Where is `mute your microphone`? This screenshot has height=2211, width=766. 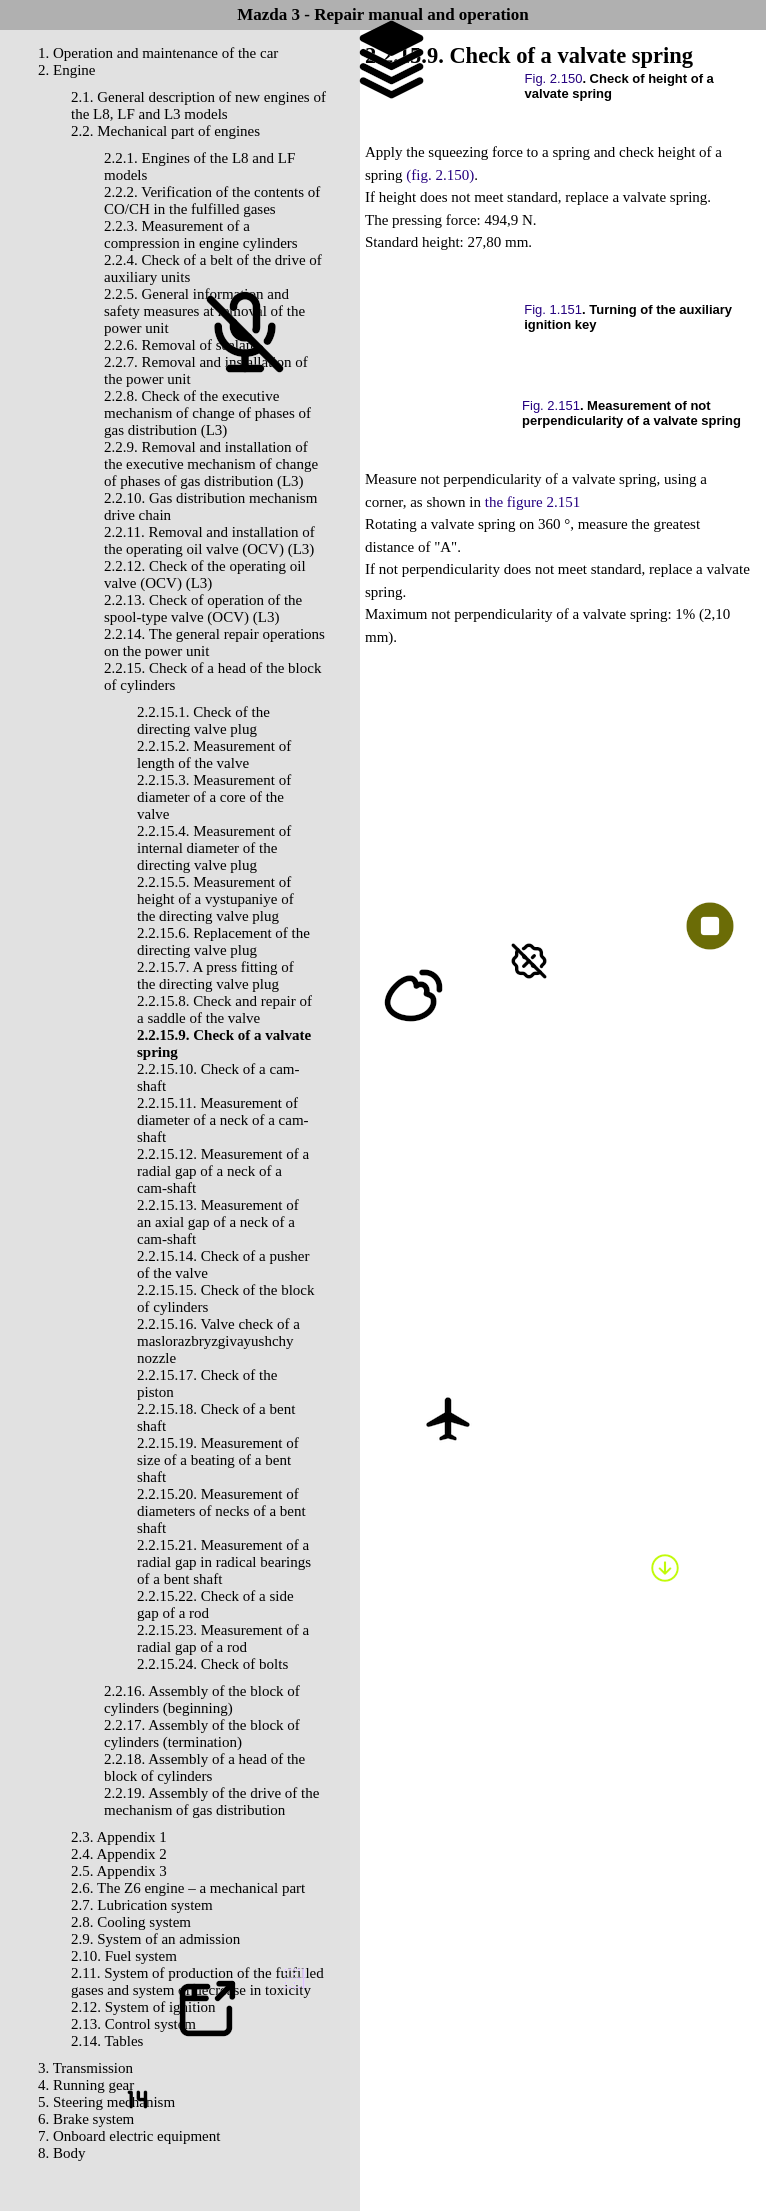 mute your microphone is located at coordinates (245, 334).